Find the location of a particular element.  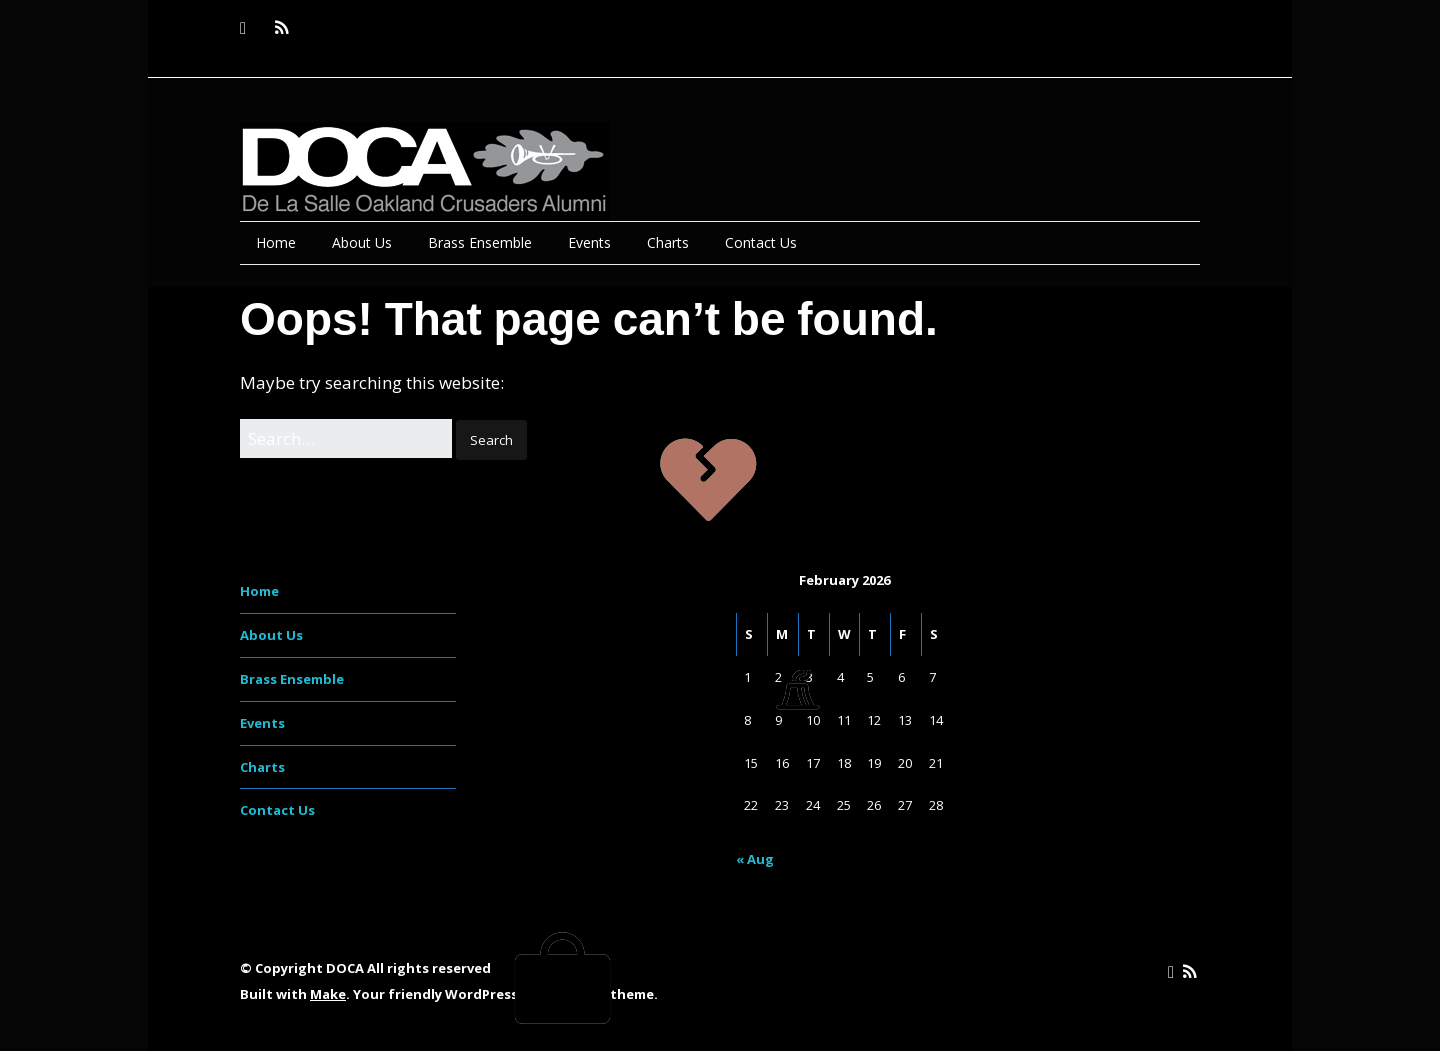

unlike or remove from favorites is located at coordinates (708, 476).